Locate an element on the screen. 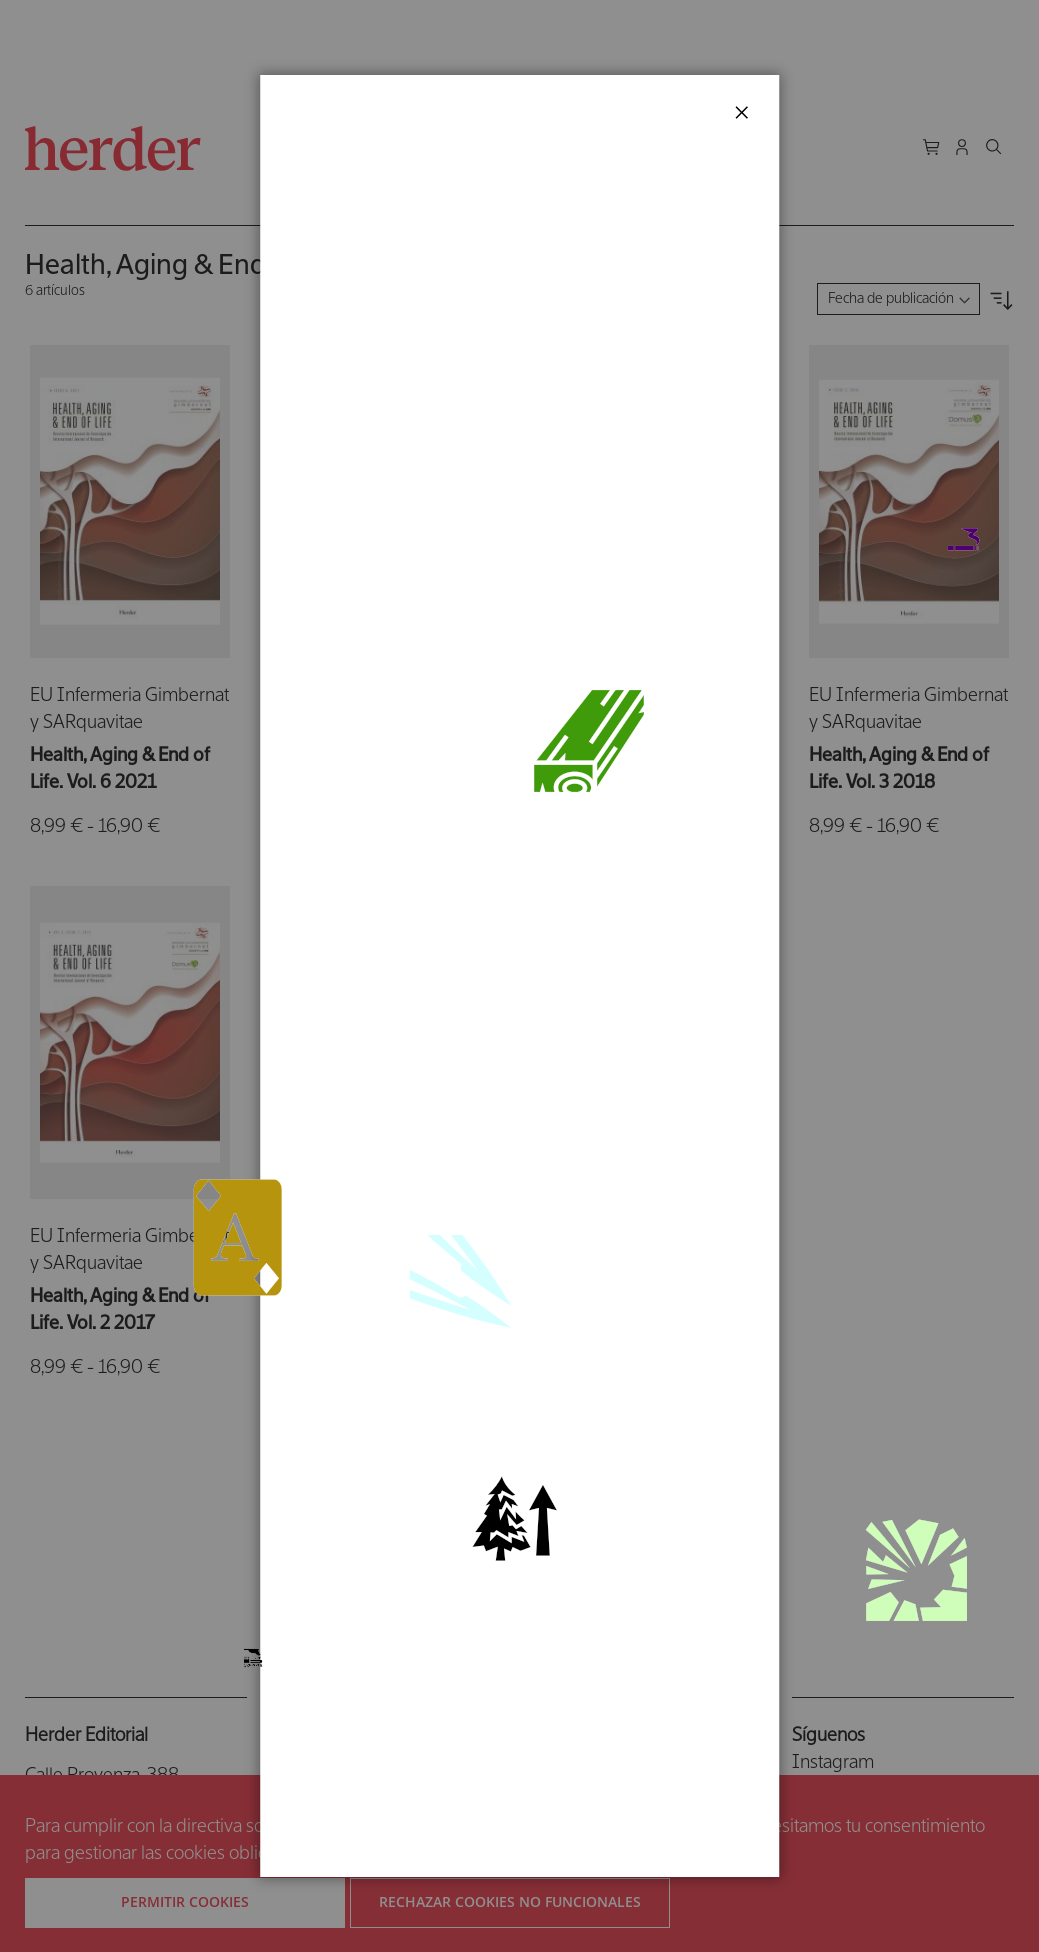 Image resolution: width=1039 pixels, height=1952 pixels. perform a precision attack or critical strike is located at coordinates (461, 1286).